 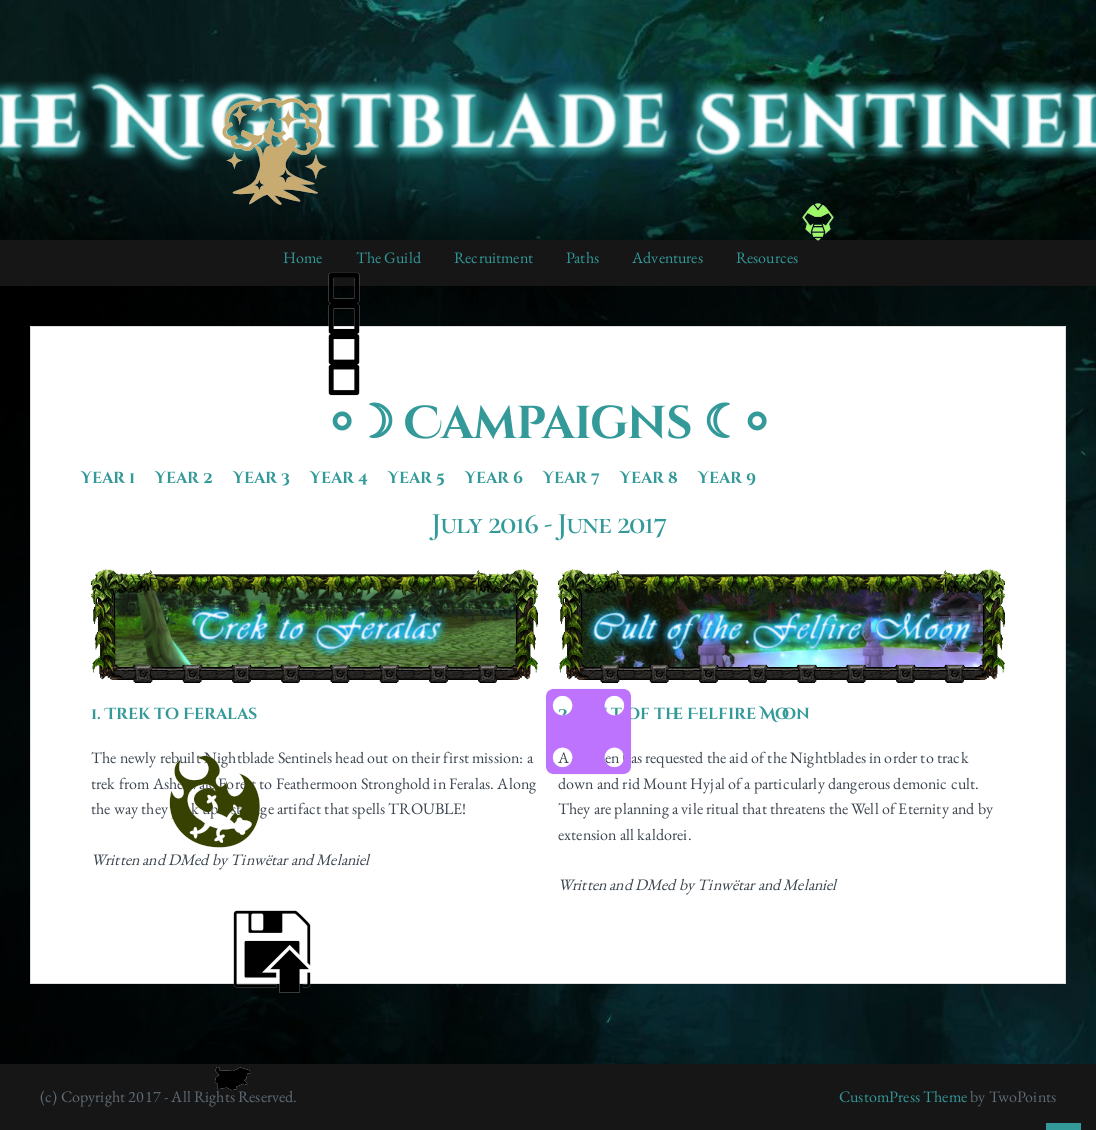 What do you see at coordinates (272, 949) in the screenshot?
I see `save your current progress` at bounding box center [272, 949].